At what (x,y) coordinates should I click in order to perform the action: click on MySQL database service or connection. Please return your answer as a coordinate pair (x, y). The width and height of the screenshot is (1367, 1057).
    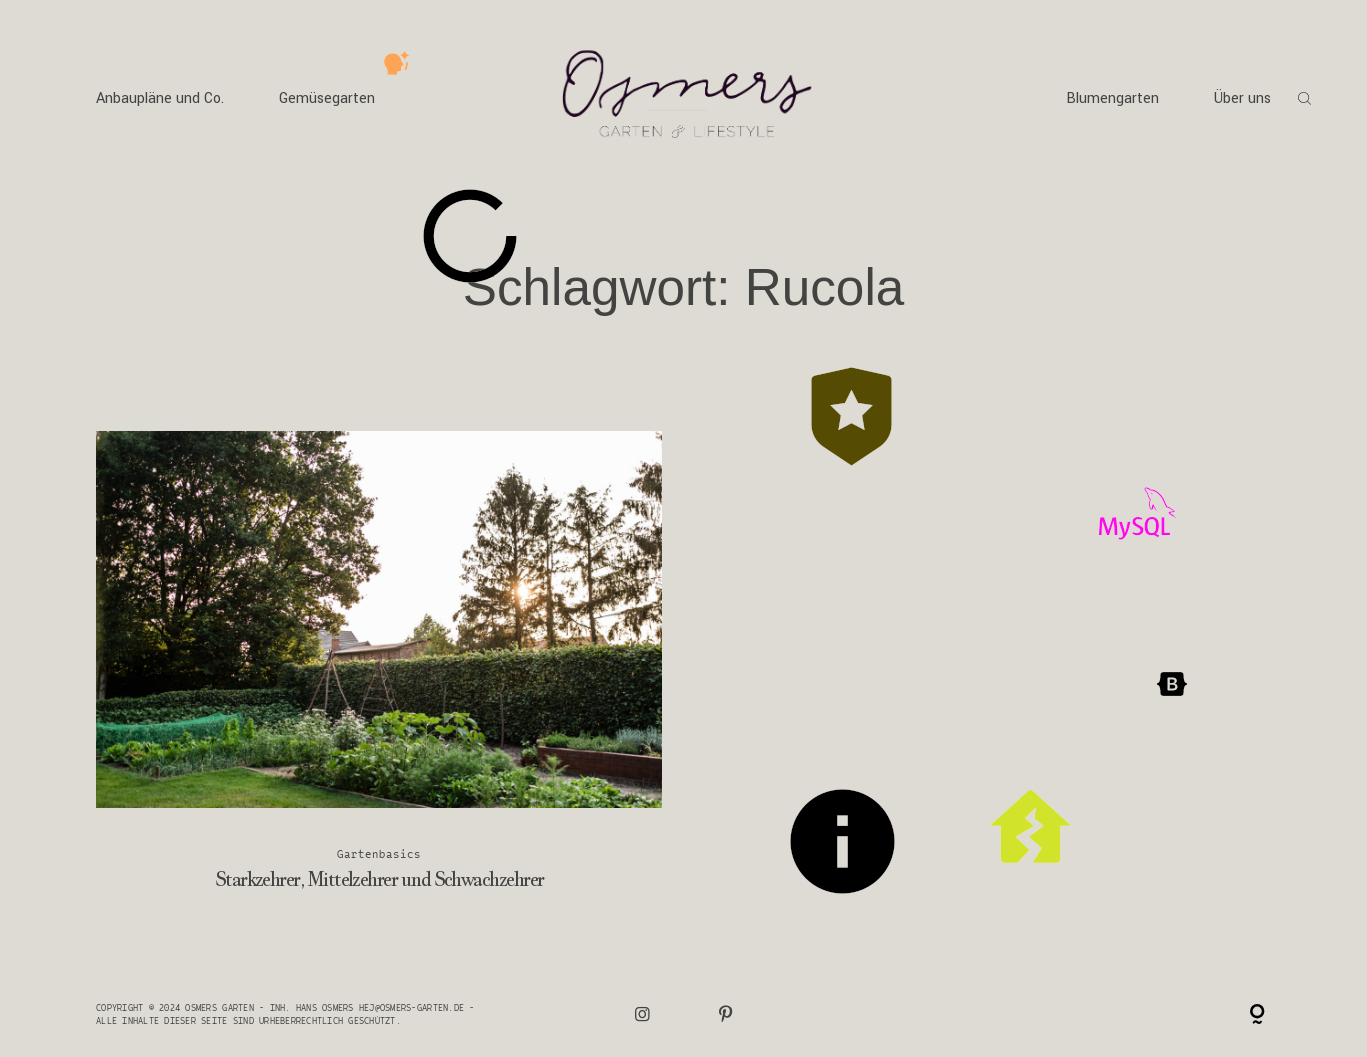
    Looking at the image, I should click on (1137, 513).